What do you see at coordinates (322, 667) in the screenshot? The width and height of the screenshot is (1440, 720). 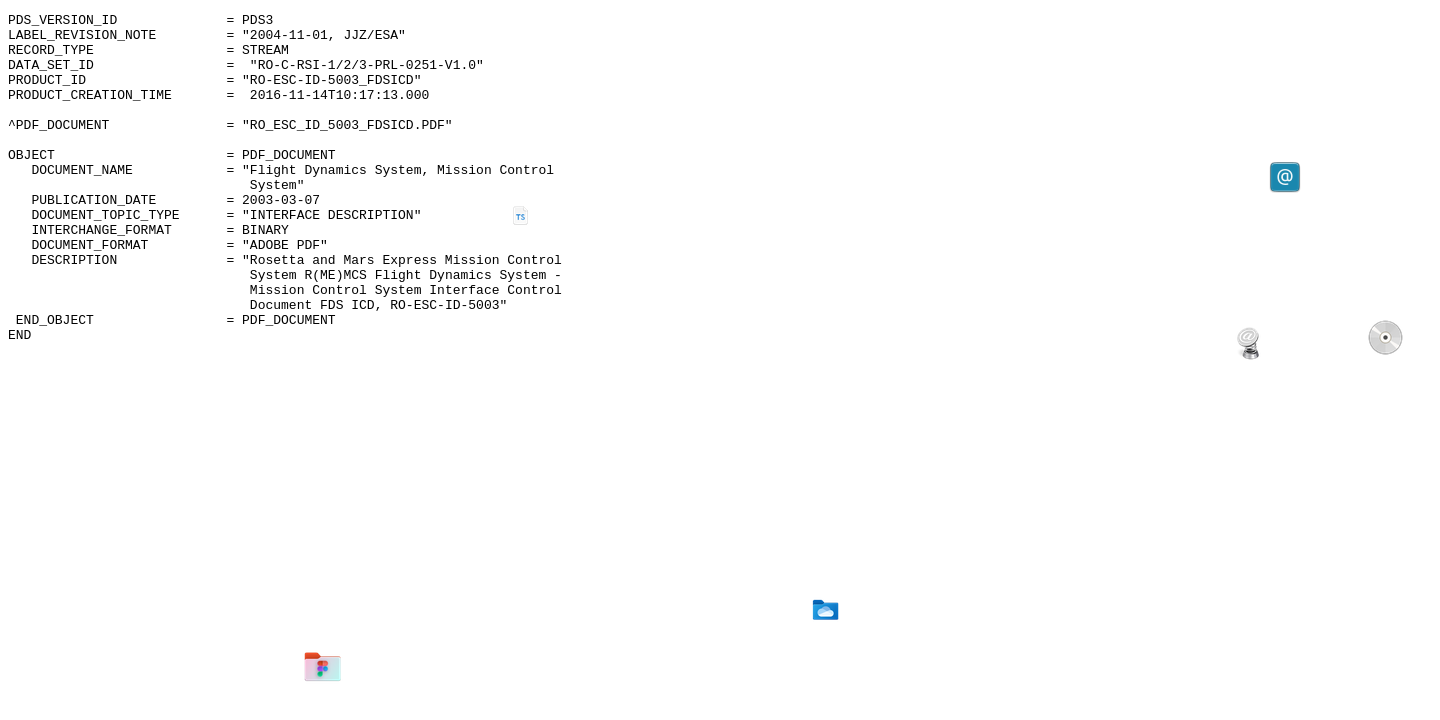 I see `open folder containing figma design files` at bounding box center [322, 667].